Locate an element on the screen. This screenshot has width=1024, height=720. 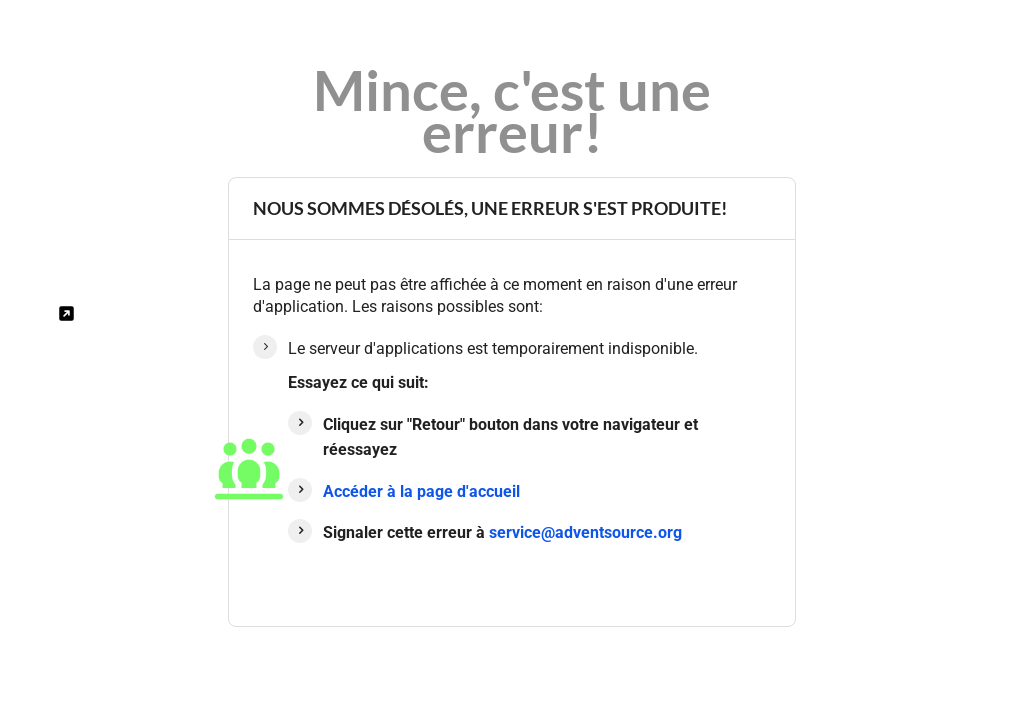
open link in a new window or tab is located at coordinates (66, 313).